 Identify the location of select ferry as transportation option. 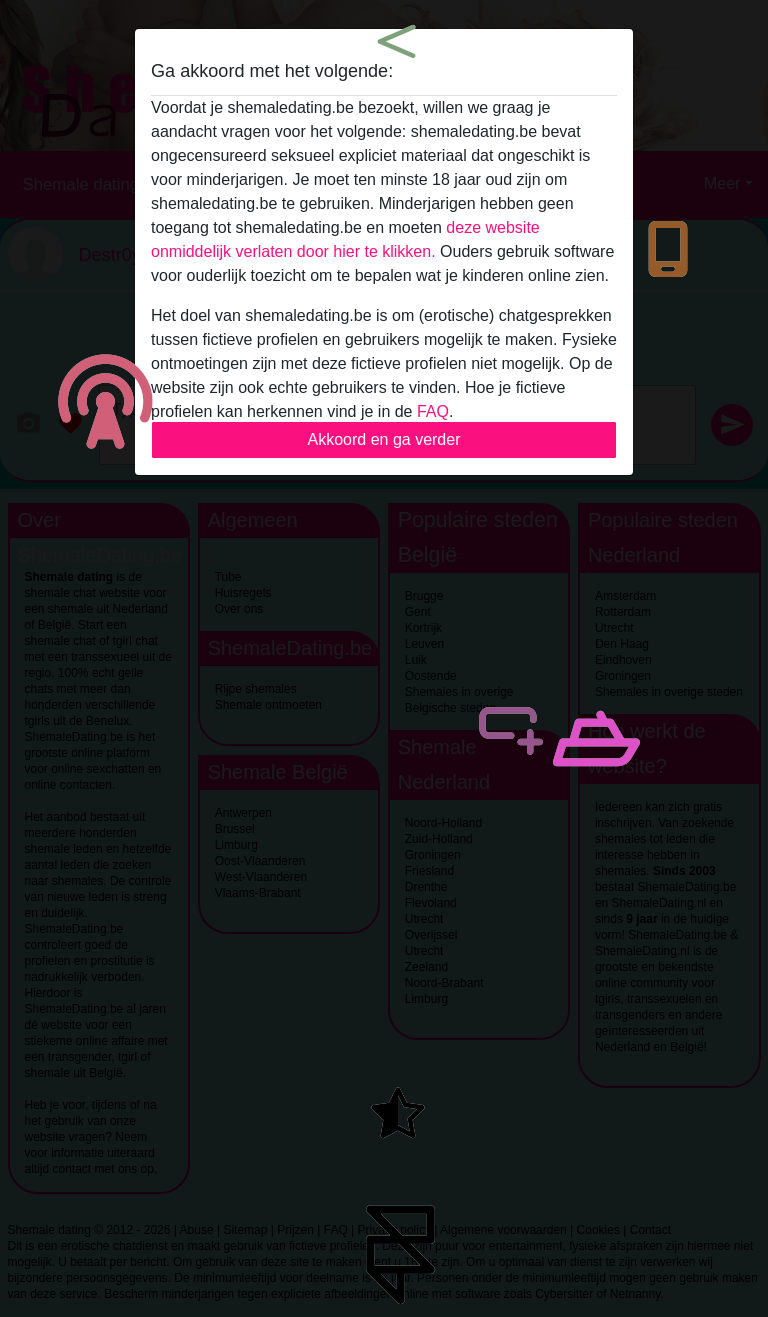
(596, 738).